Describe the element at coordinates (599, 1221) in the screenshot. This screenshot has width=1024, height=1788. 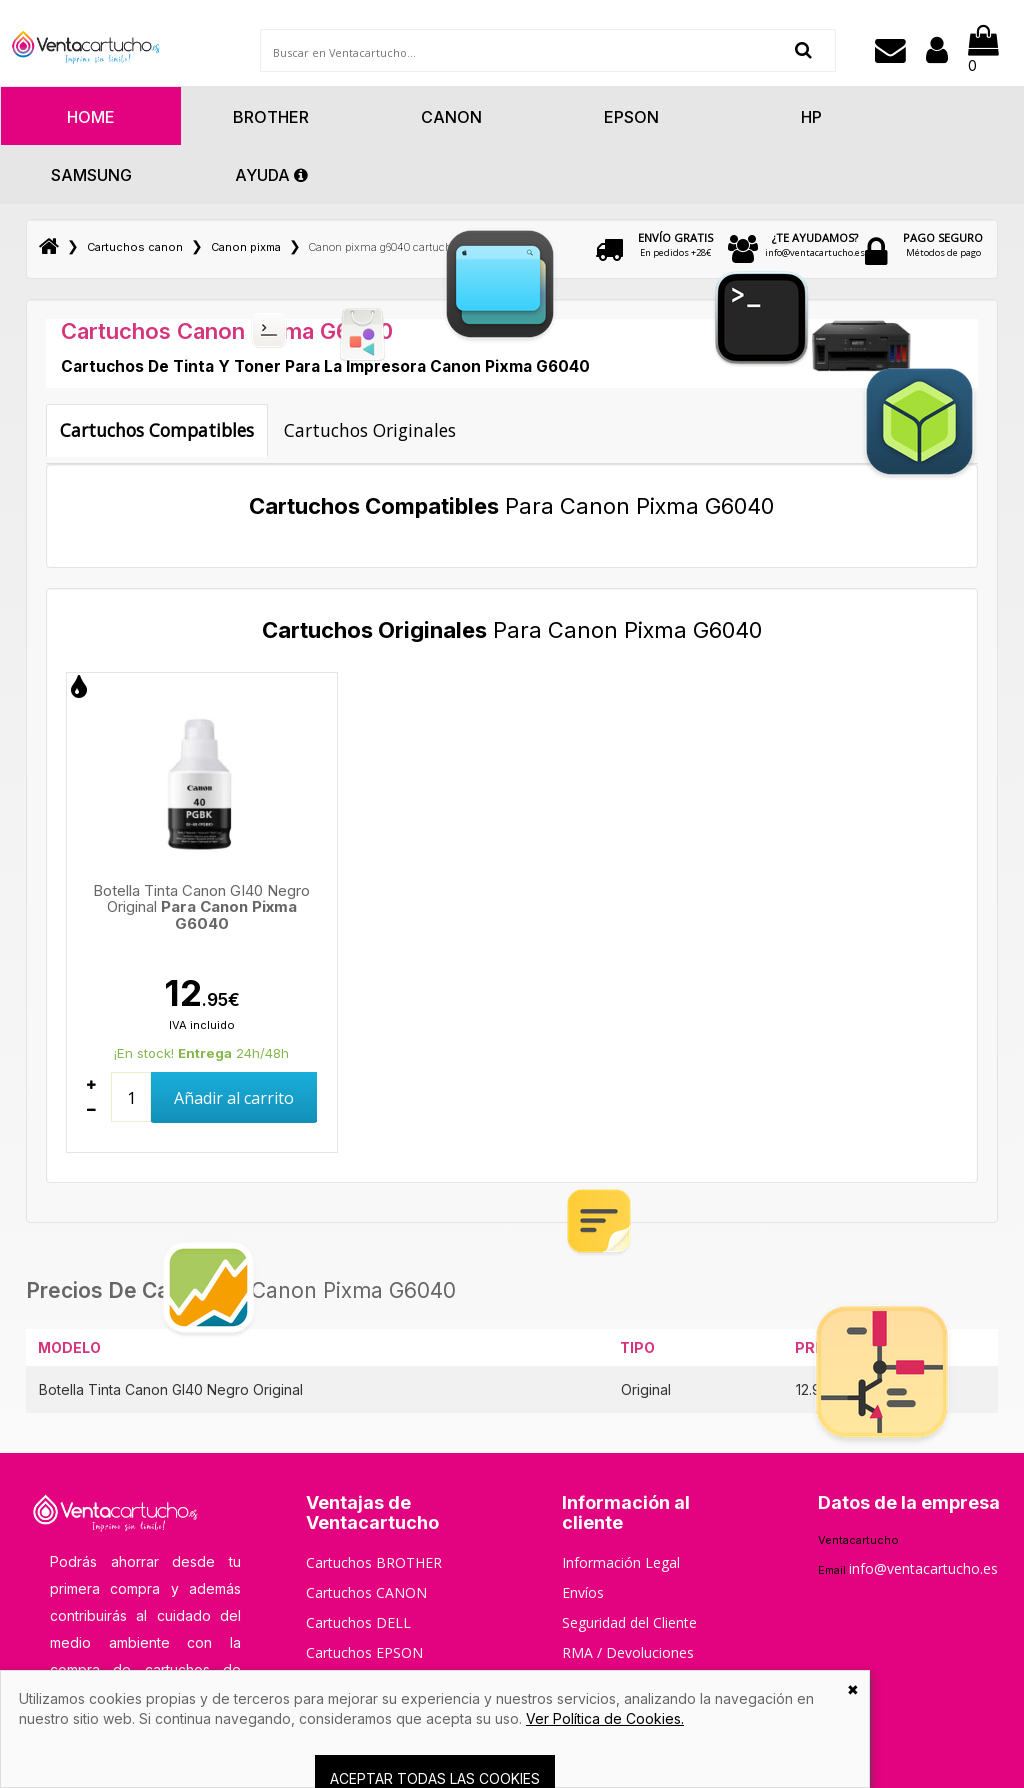
I see `open the stickies app for quick notes` at that location.